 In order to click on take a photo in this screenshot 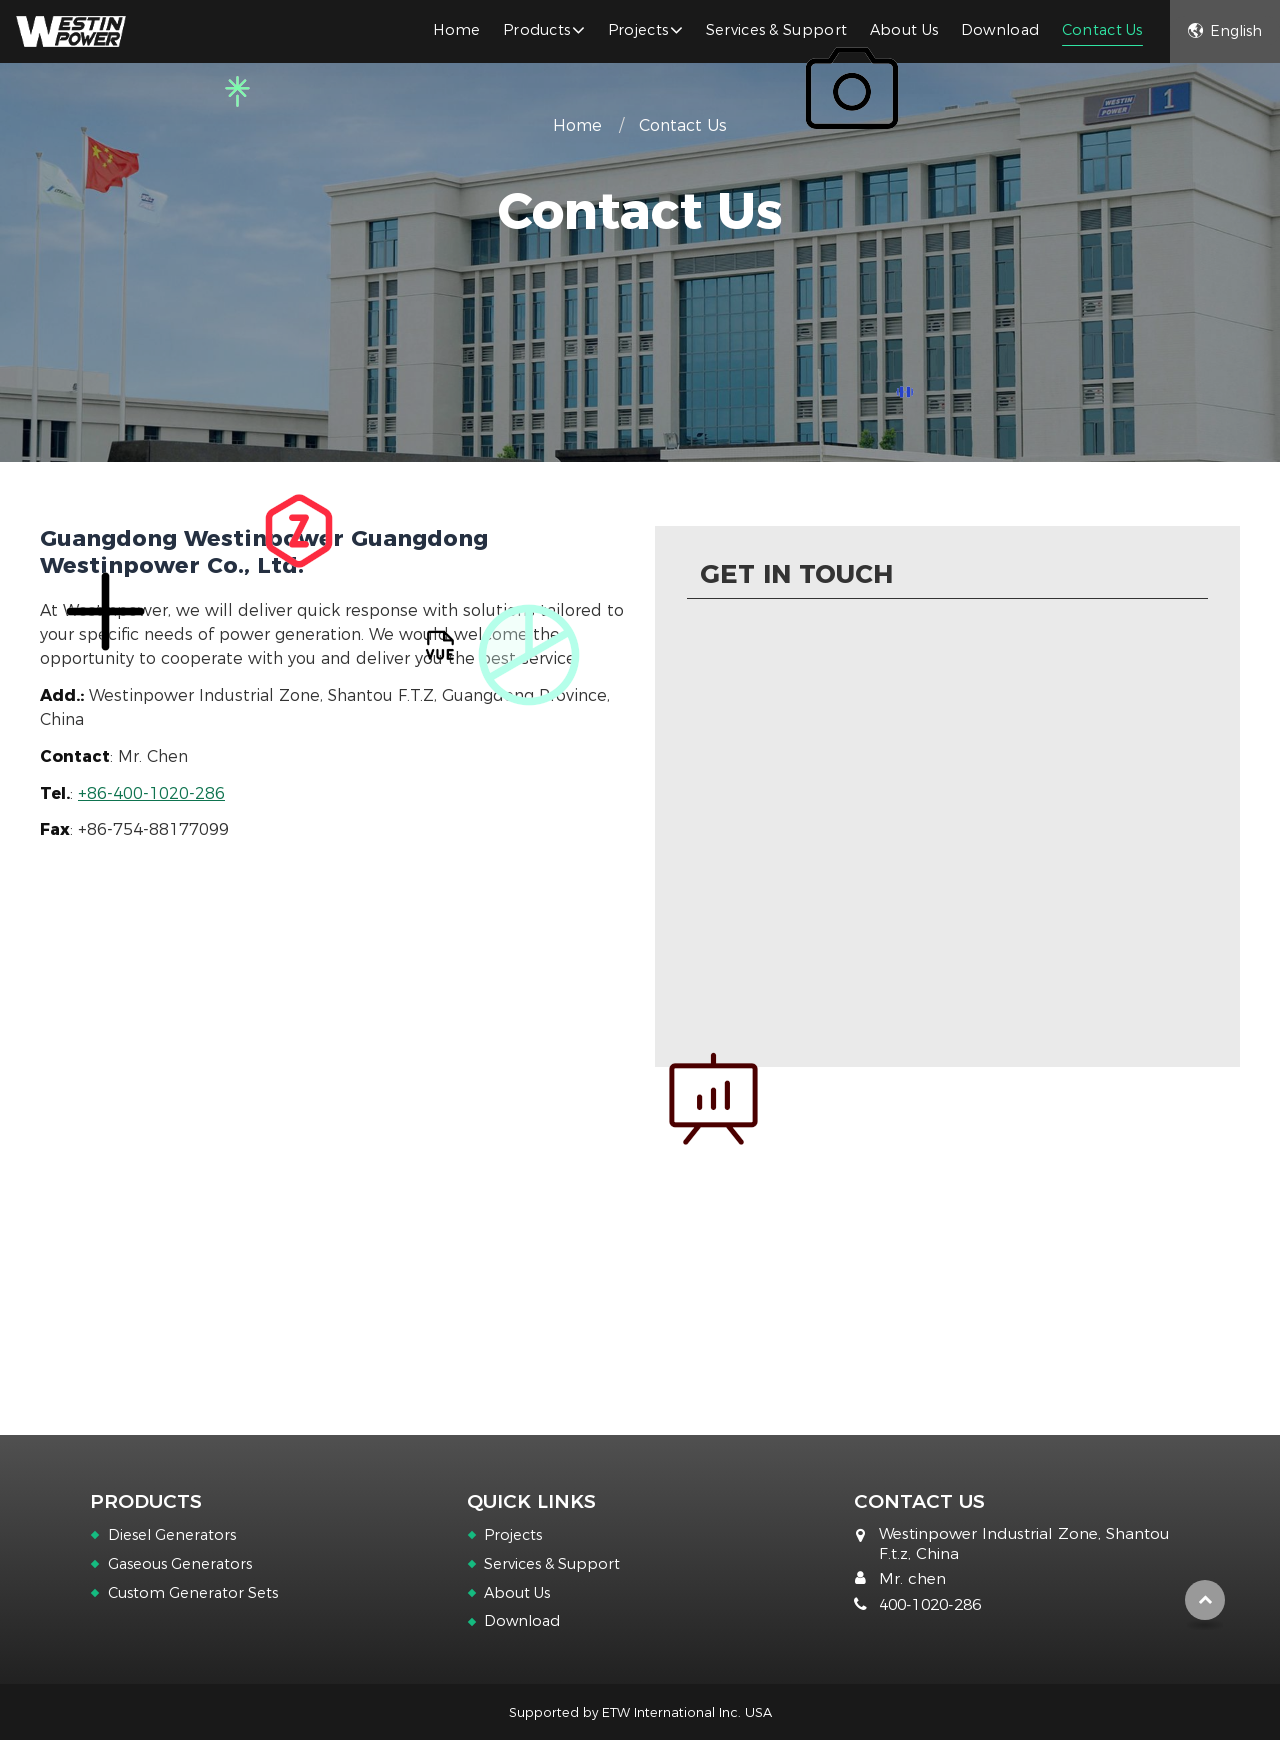, I will do `click(852, 90)`.